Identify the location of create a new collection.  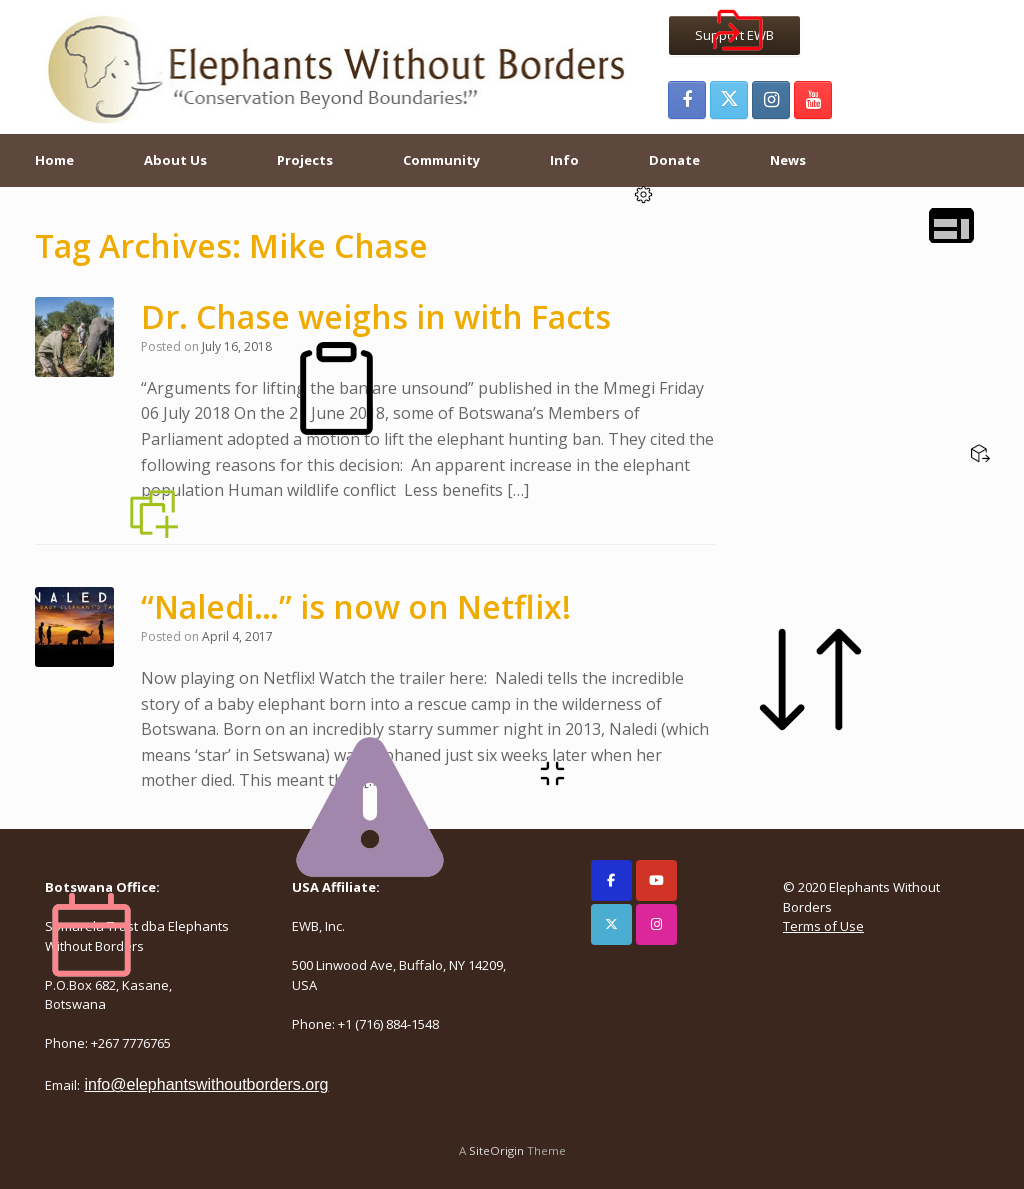
(152, 512).